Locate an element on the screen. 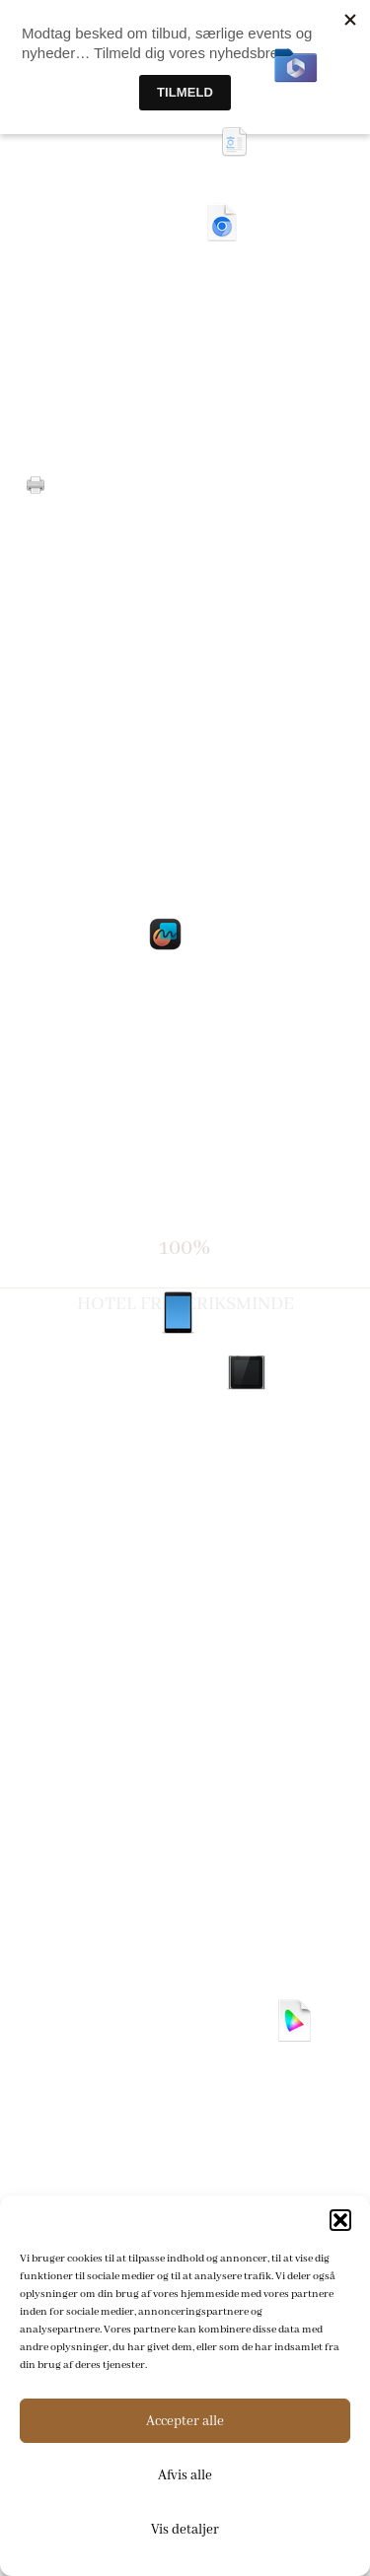 The image size is (370, 2576). open freeform app for brainstorming and sketching is located at coordinates (165, 934).